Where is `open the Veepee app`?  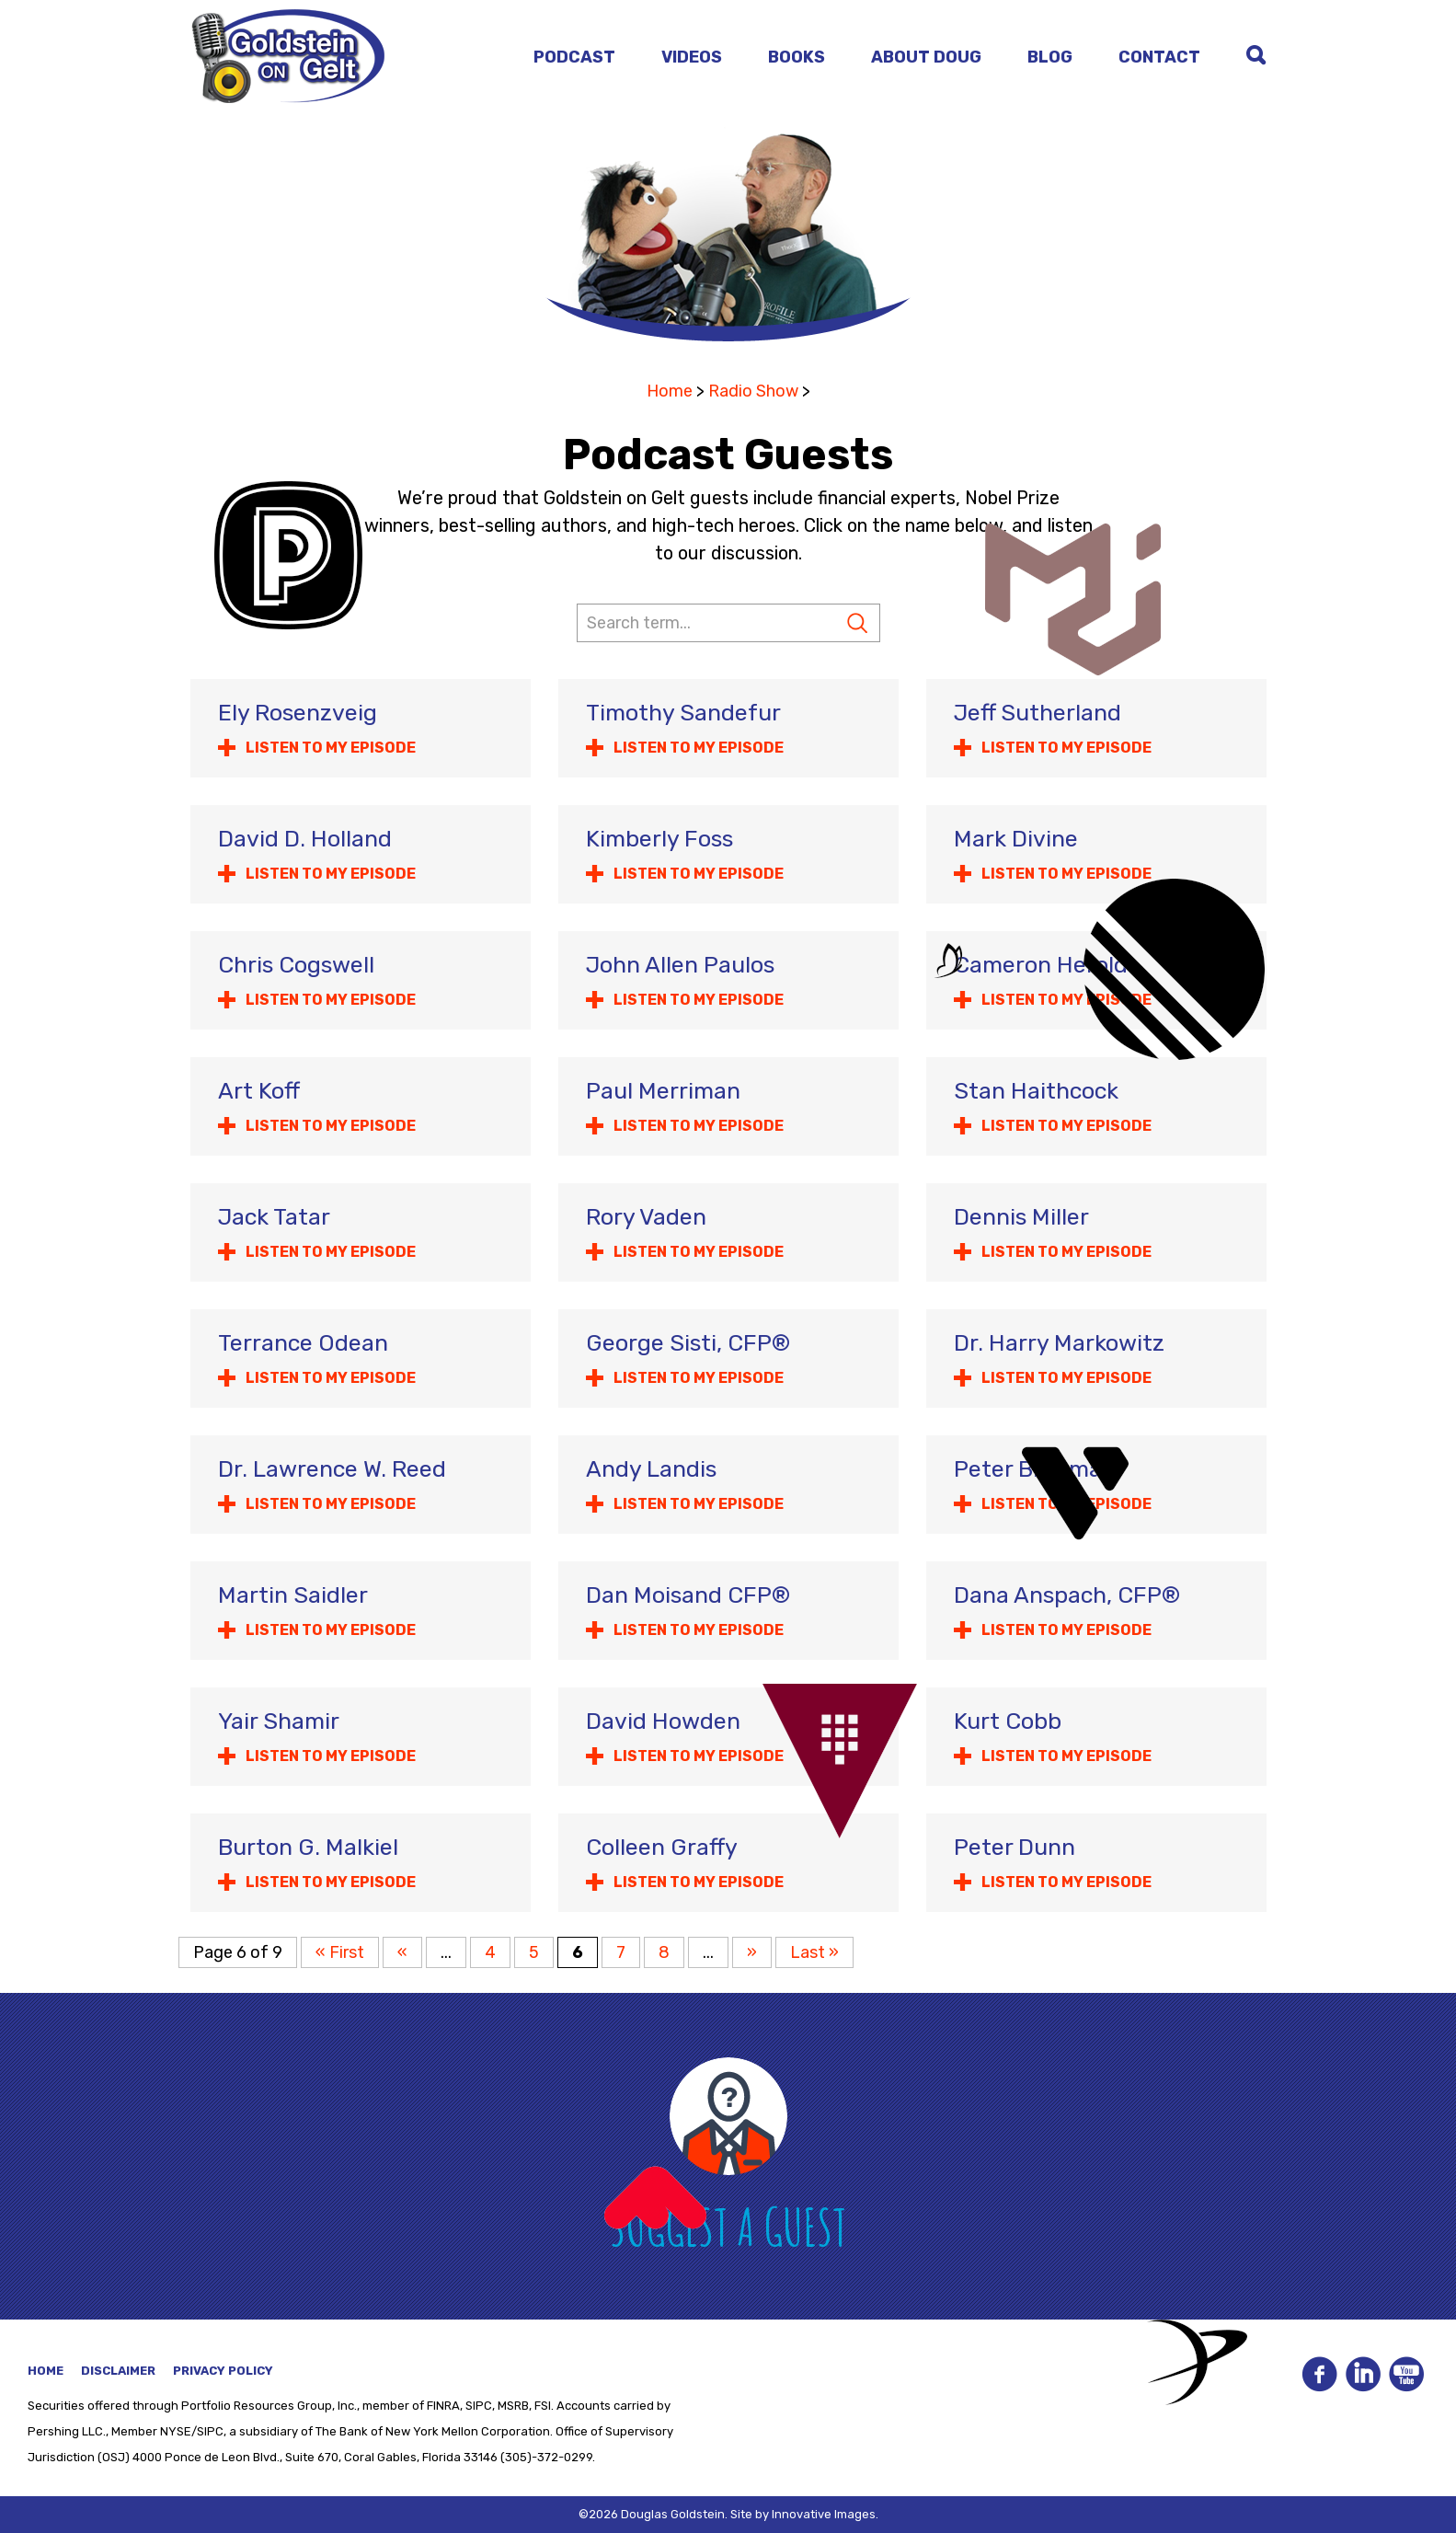
open the Veepee app is located at coordinates (948, 961).